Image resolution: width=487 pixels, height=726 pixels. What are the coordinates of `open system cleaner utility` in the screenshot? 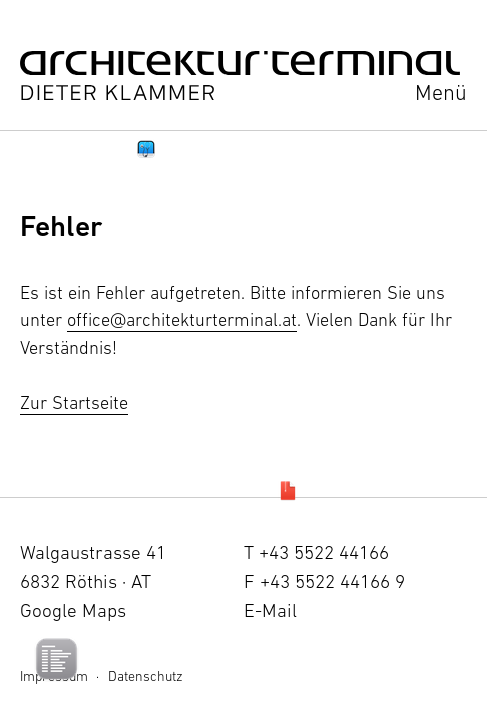 It's located at (146, 149).